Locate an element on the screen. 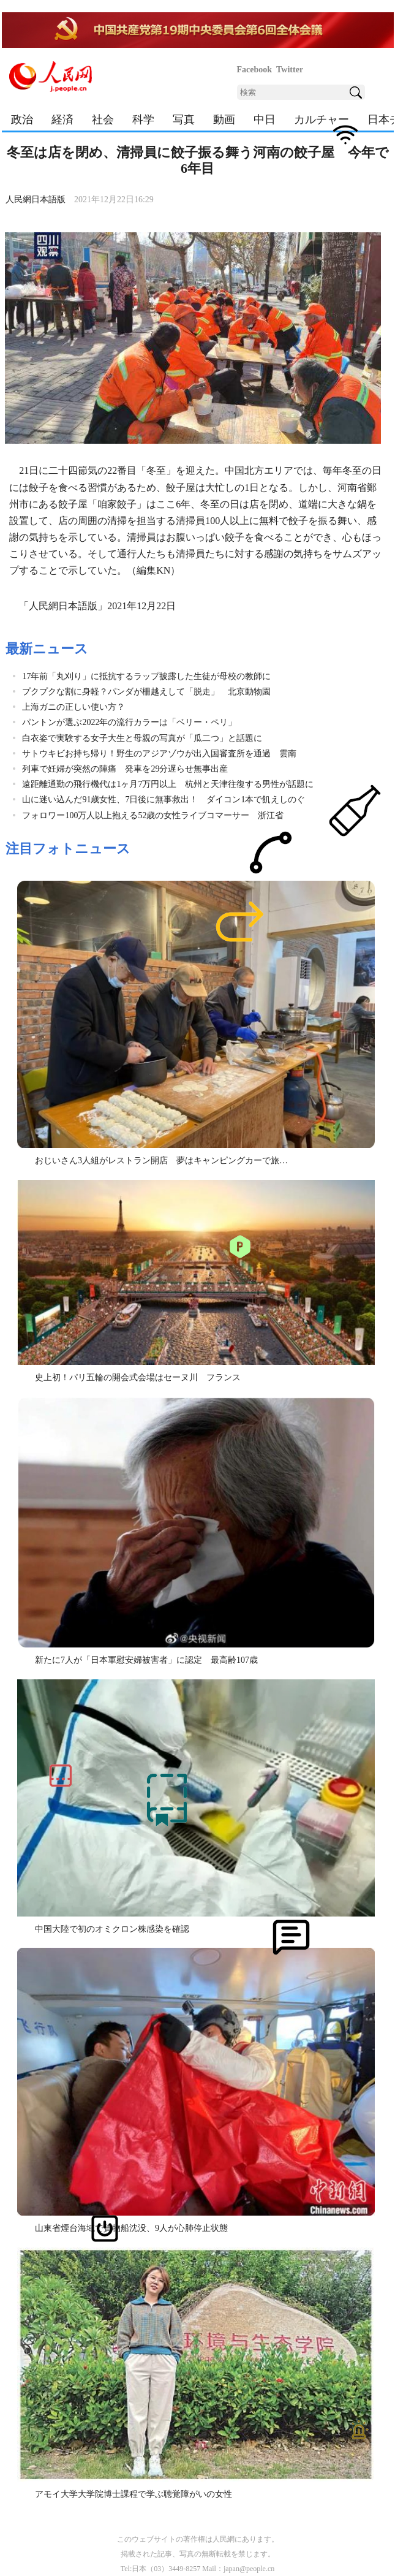 The width and height of the screenshot is (395, 2576). parking feature or location marker is located at coordinates (240, 1247).